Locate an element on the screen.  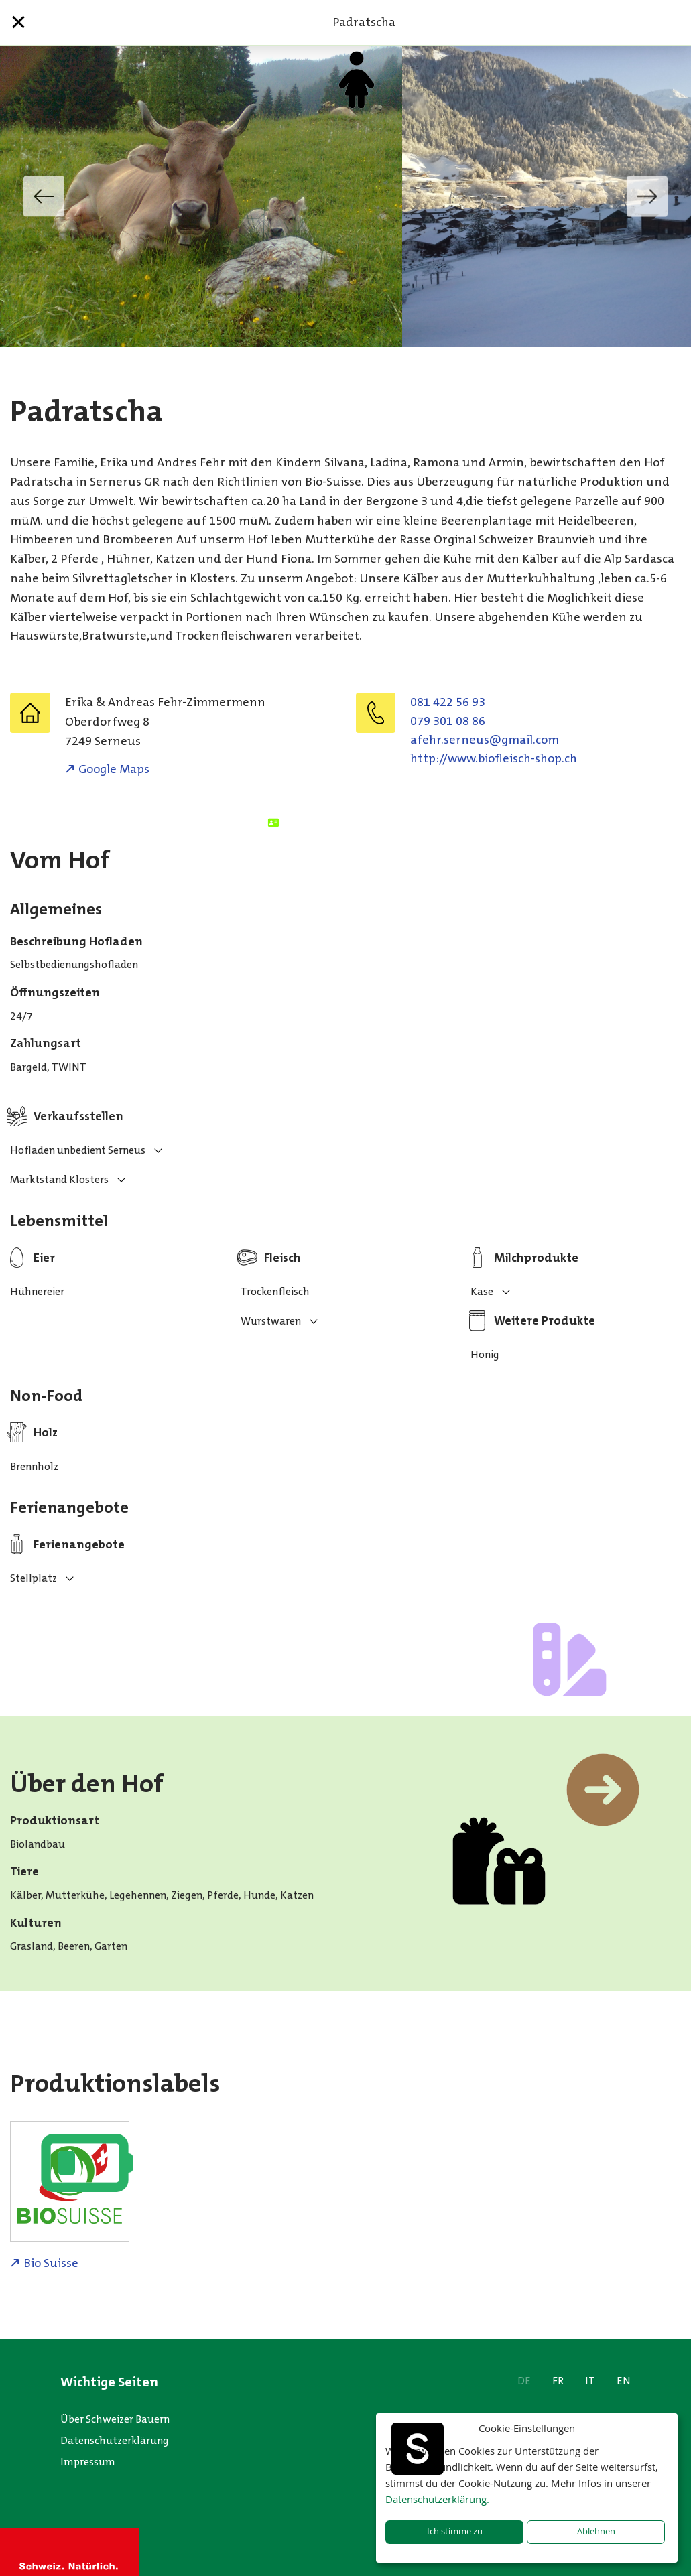
stripe payment integration is located at coordinates (418, 2449).